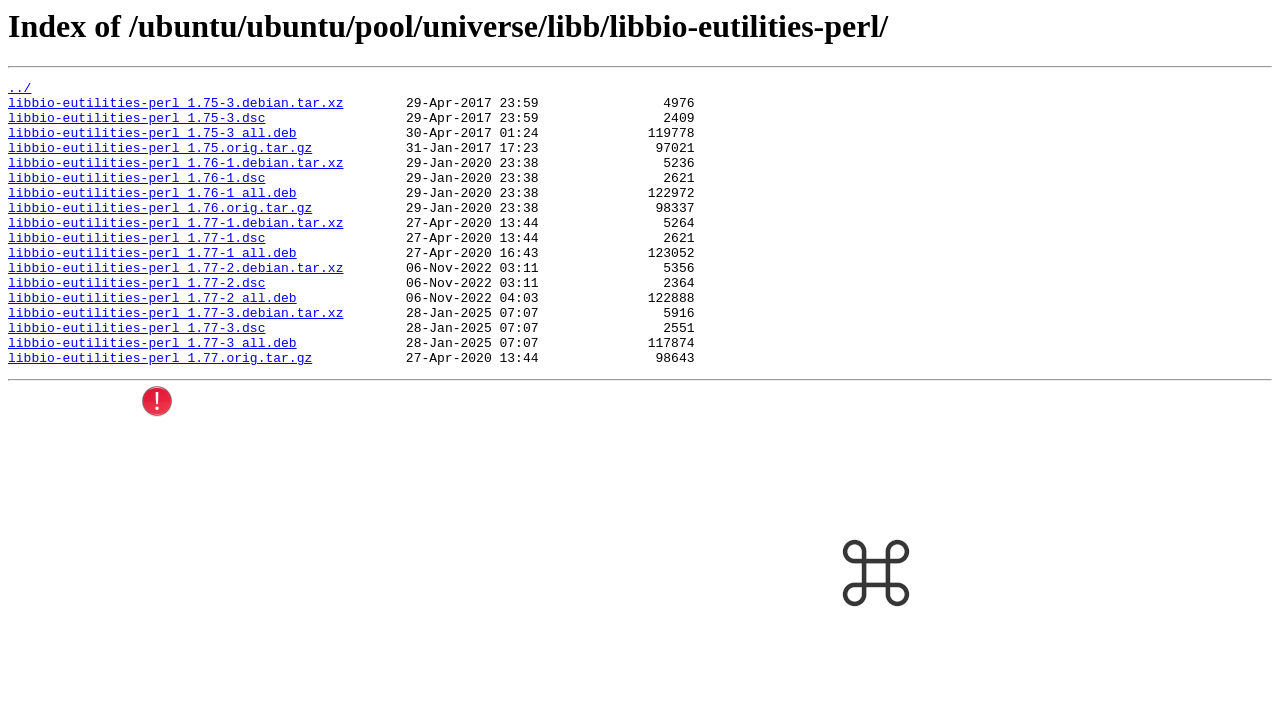 This screenshot has height=720, width=1280. What do you see at coordinates (157, 401) in the screenshot?
I see `indicates a warning or alert in a dialog` at bounding box center [157, 401].